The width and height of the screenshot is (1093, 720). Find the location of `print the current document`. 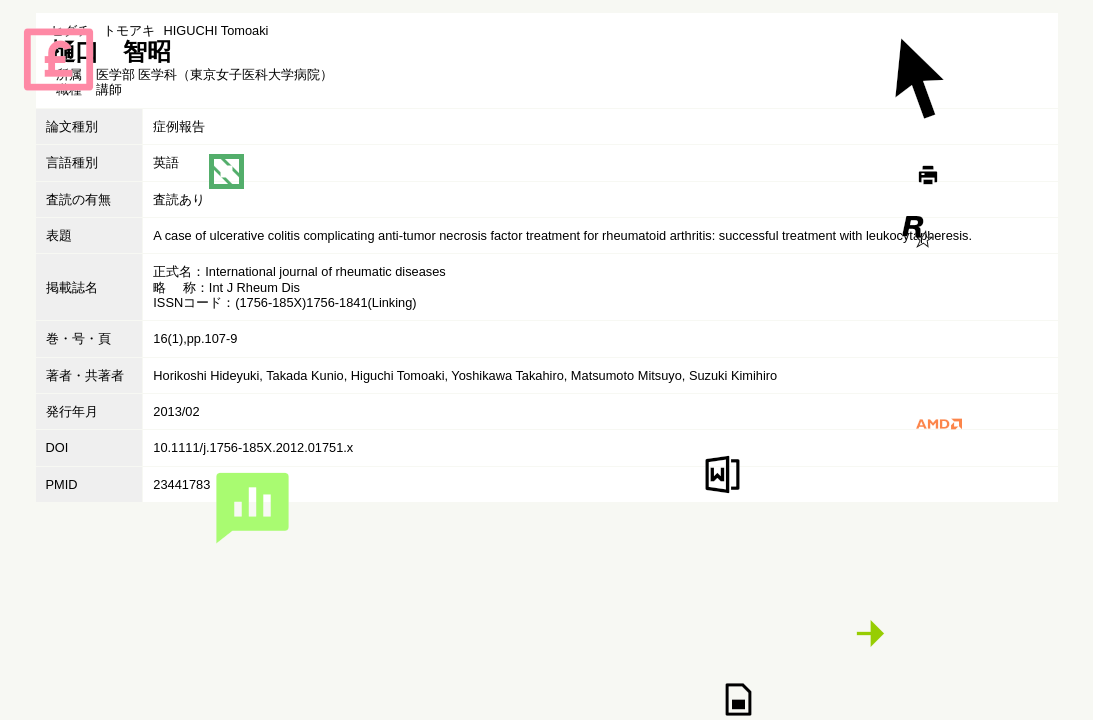

print the current document is located at coordinates (928, 175).